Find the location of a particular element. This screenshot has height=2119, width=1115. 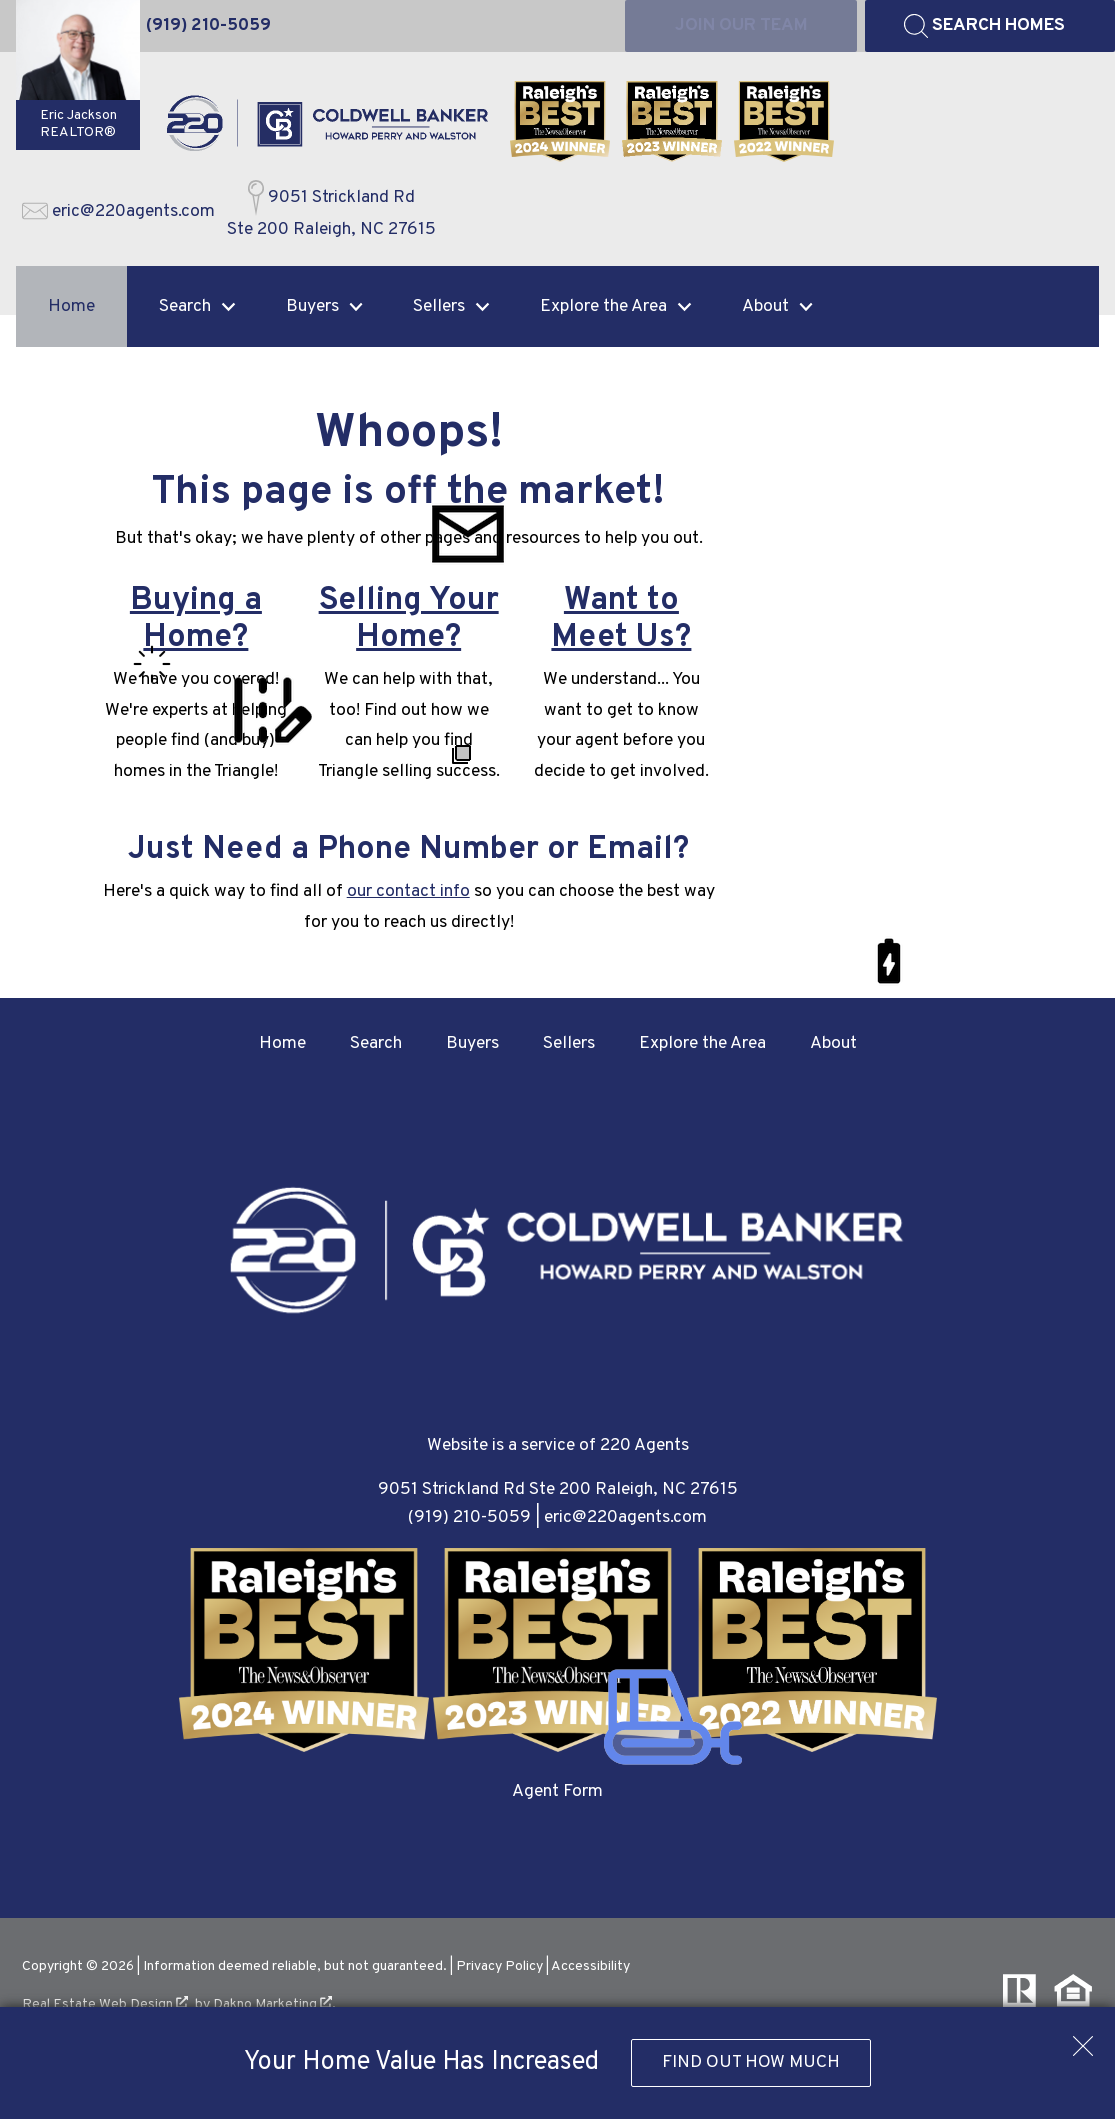

view stacked or layered content is located at coordinates (461, 754).